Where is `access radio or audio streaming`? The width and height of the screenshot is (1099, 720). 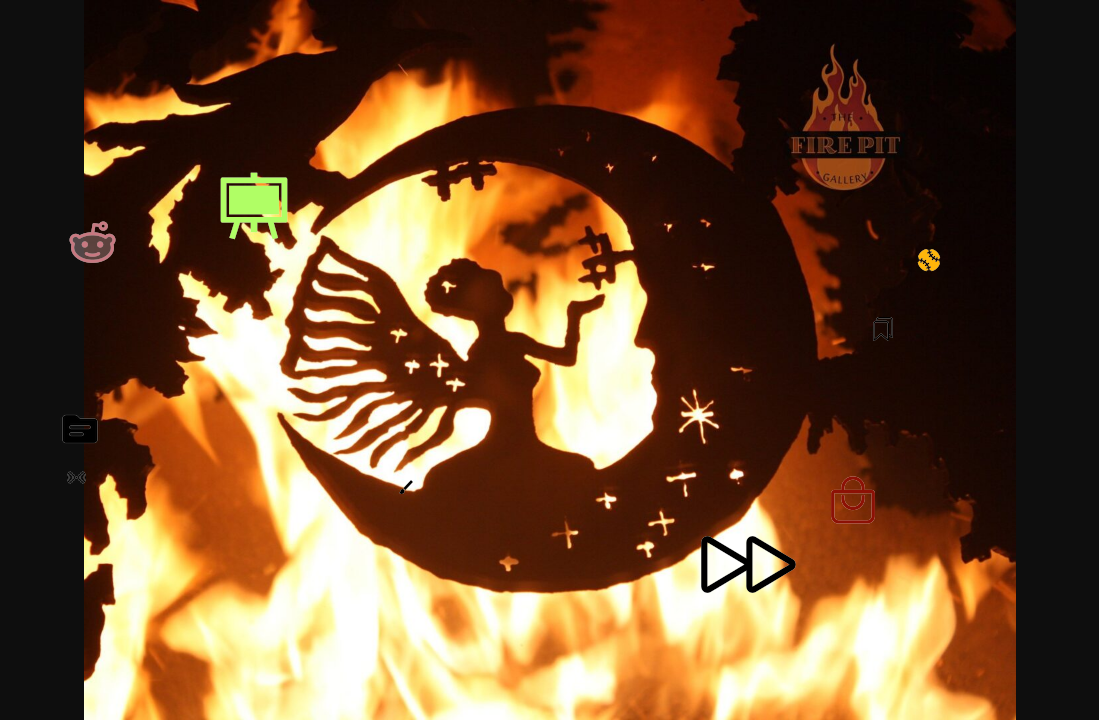
access radio or audio streaming is located at coordinates (76, 477).